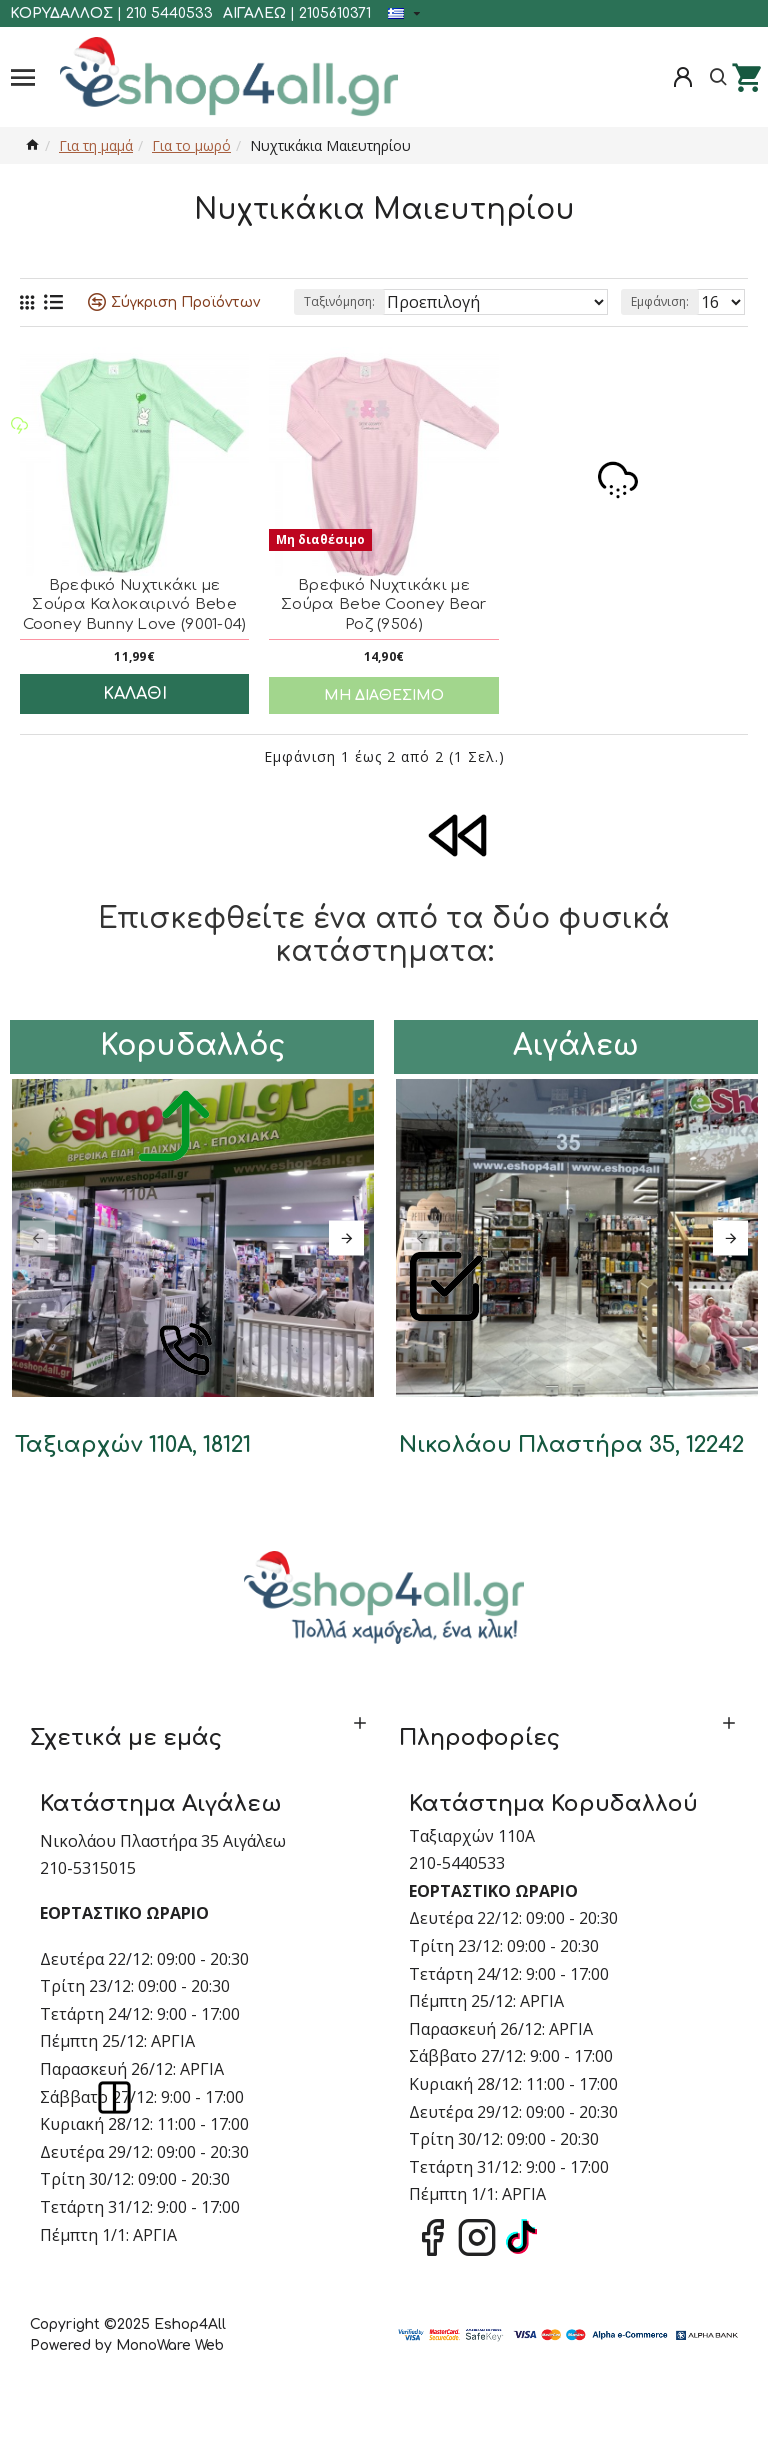  I want to click on mark item as complete, so click(444, 1286).